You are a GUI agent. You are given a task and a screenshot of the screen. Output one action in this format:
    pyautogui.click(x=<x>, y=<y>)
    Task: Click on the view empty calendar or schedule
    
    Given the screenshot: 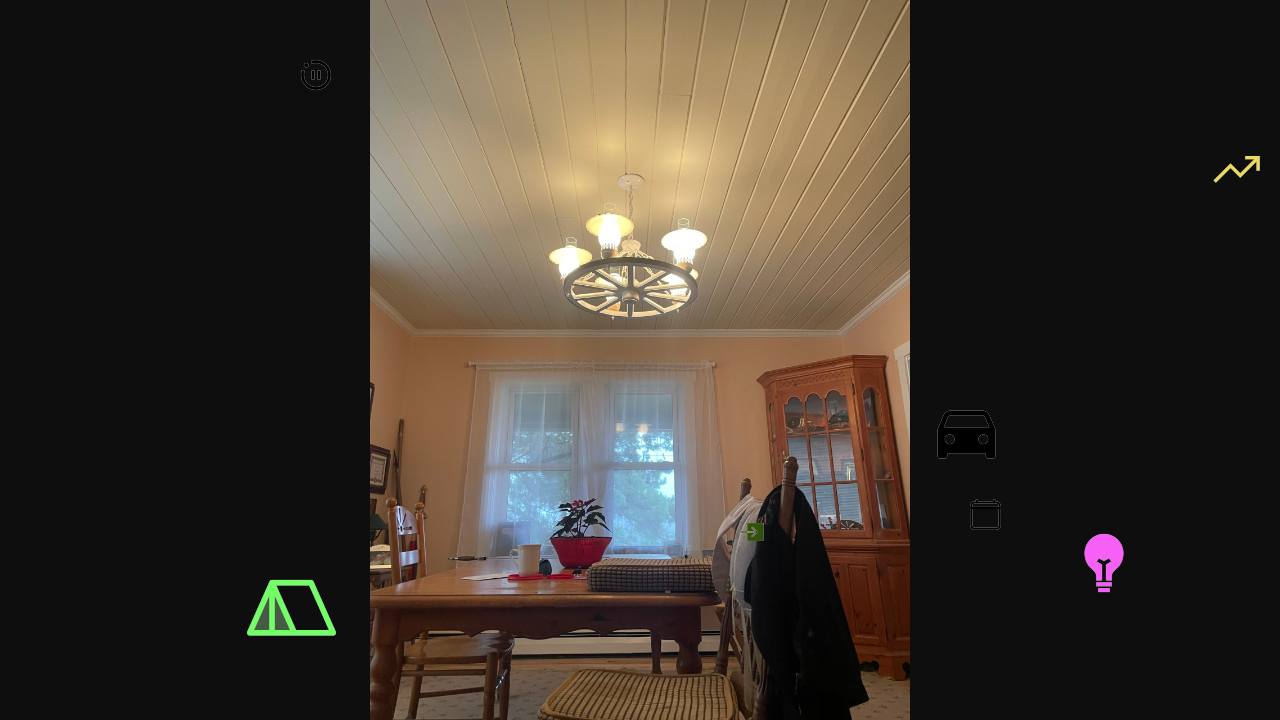 What is the action you would take?
    pyautogui.click(x=985, y=514)
    